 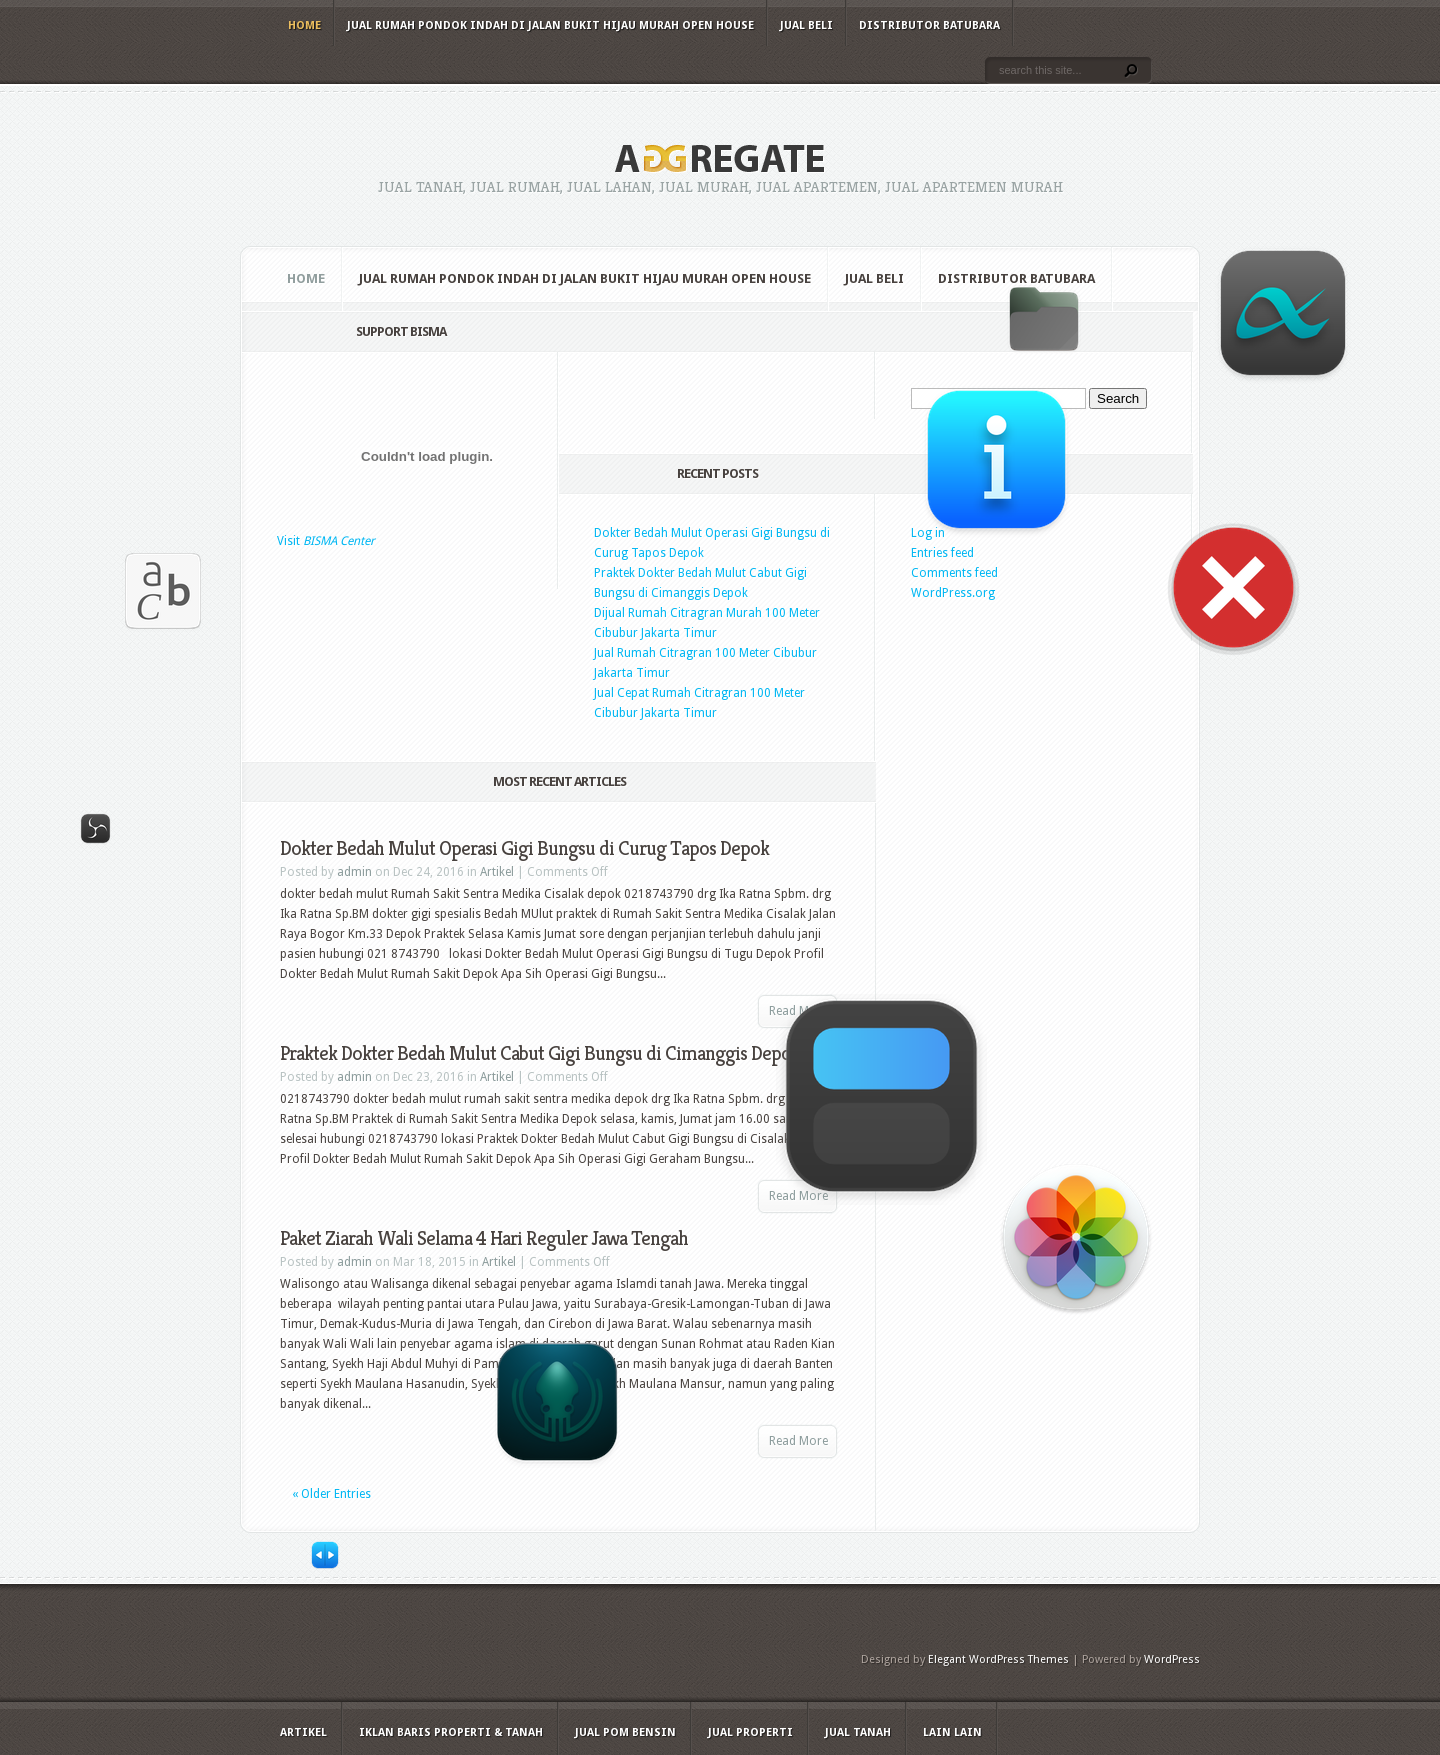 I want to click on open albert app launcher, so click(x=1283, y=313).